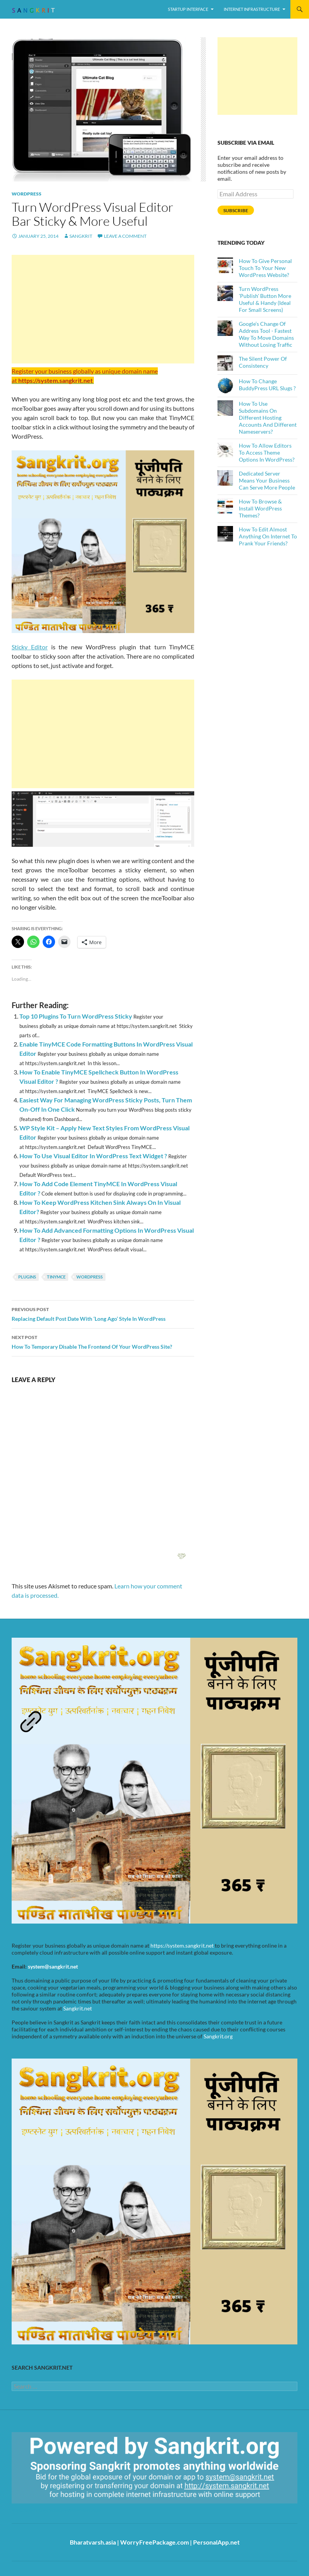 The height and width of the screenshot is (2576, 309). I want to click on copy link to clipboard, so click(31, 1721).